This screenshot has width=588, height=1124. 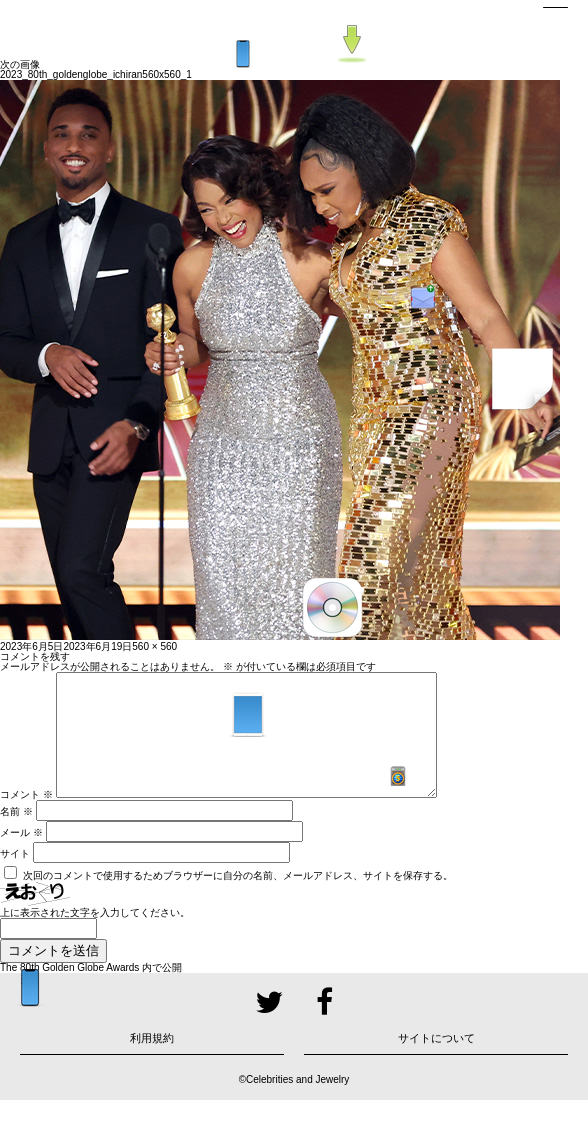 What do you see at coordinates (522, 380) in the screenshot?
I see `unknown or unrecognized clipping file type` at bounding box center [522, 380].